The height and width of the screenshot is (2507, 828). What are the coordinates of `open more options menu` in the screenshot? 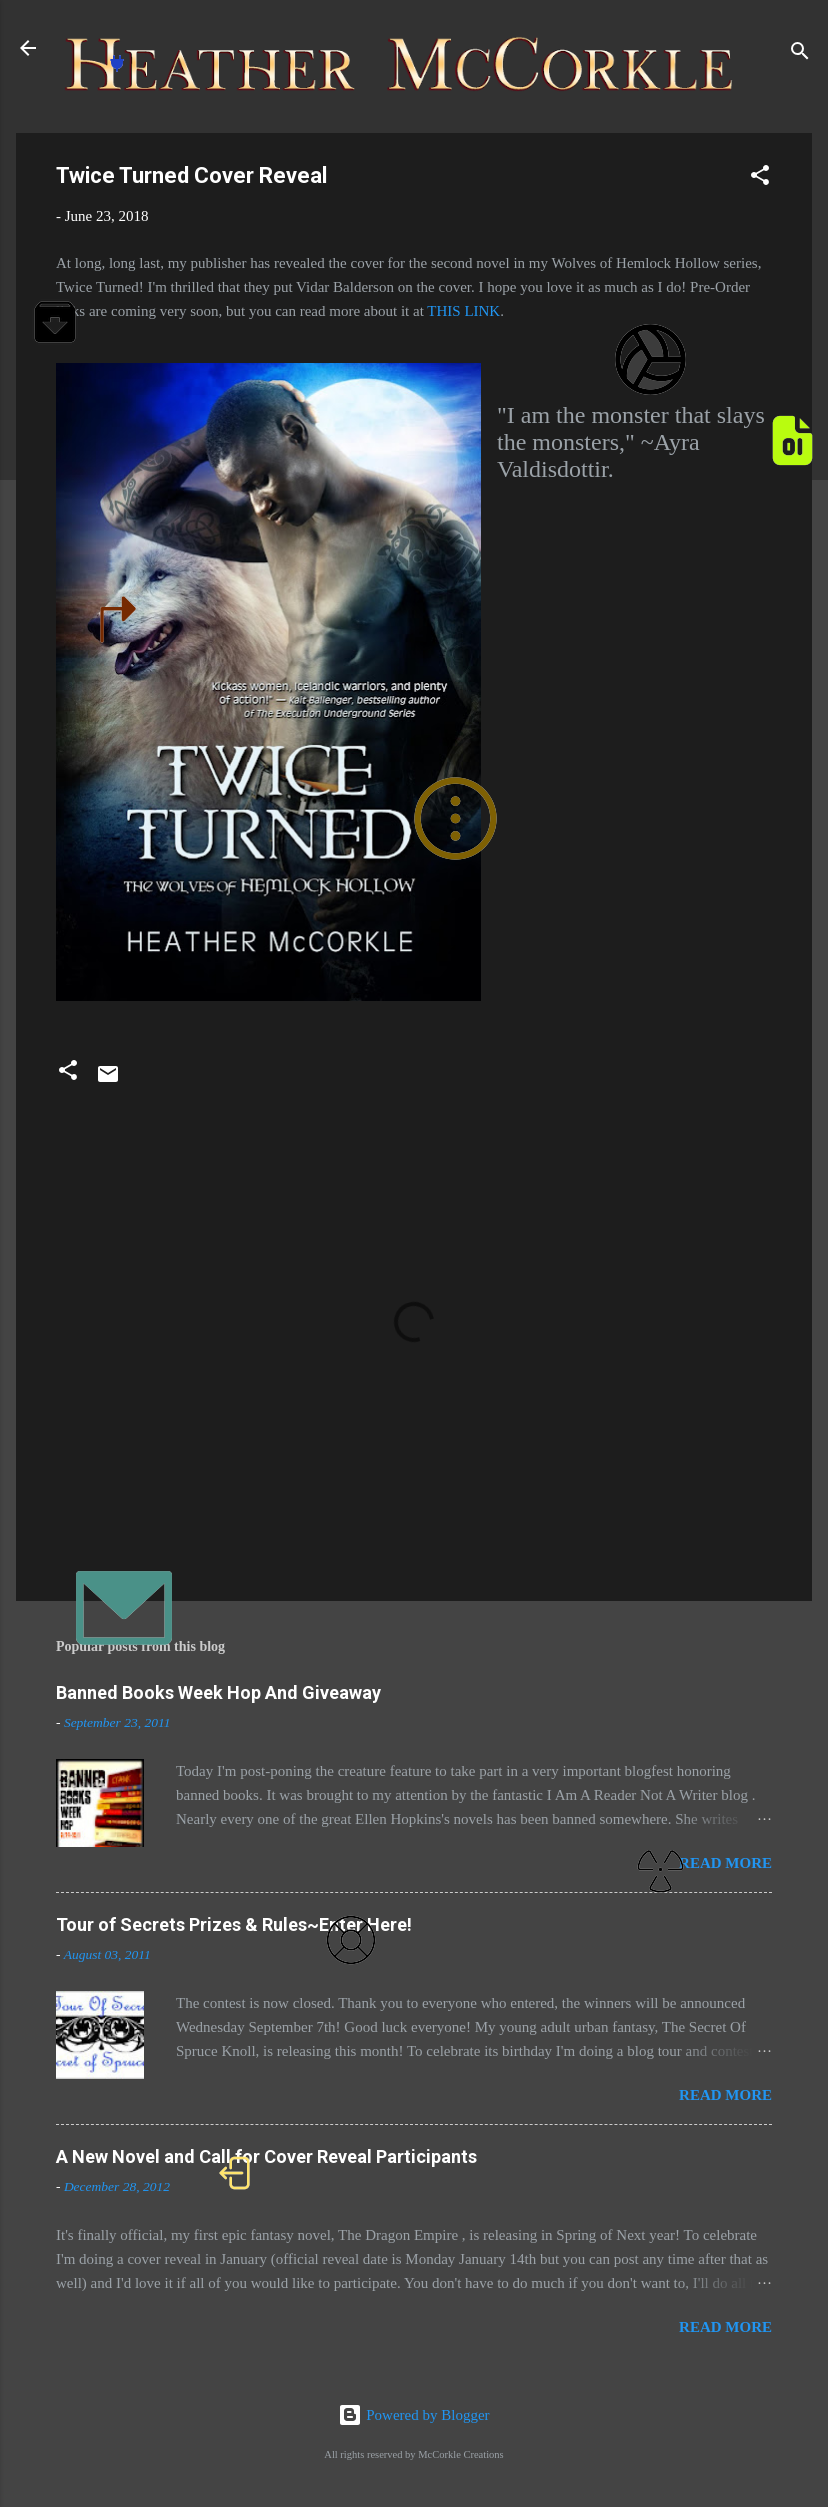 It's located at (455, 818).